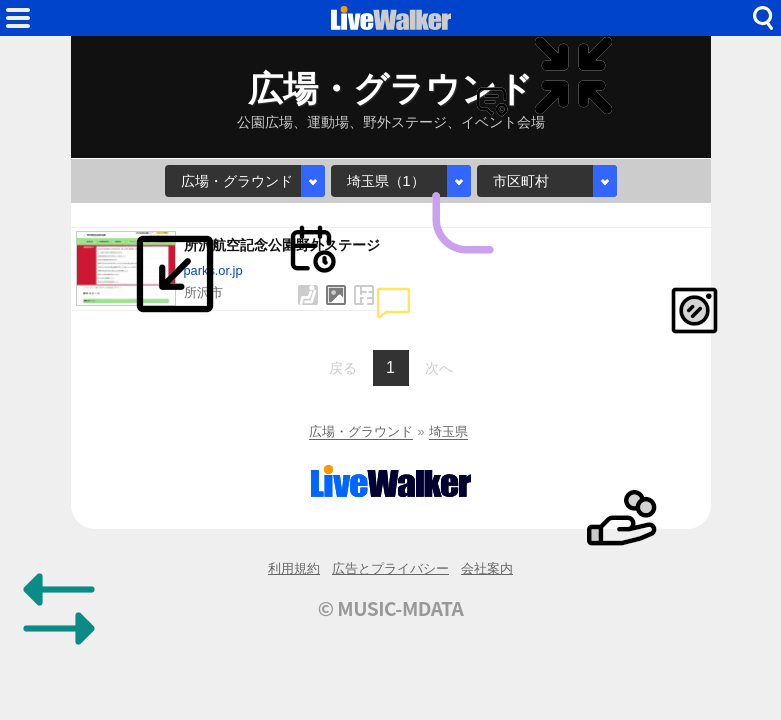 This screenshot has height=720, width=781. Describe the element at coordinates (573, 75) in the screenshot. I see `exit fullscreen mode` at that location.